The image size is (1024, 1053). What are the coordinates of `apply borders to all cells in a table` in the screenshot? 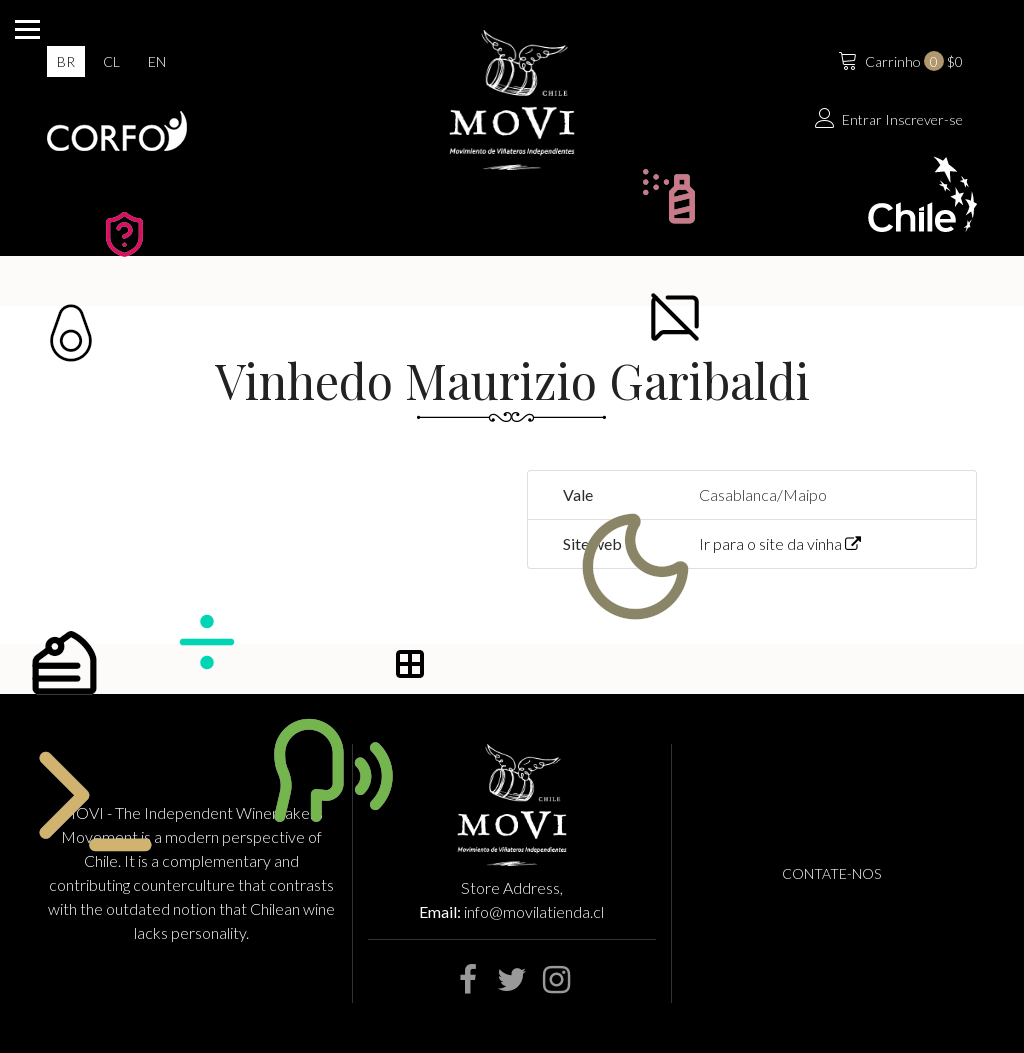 It's located at (410, 664).